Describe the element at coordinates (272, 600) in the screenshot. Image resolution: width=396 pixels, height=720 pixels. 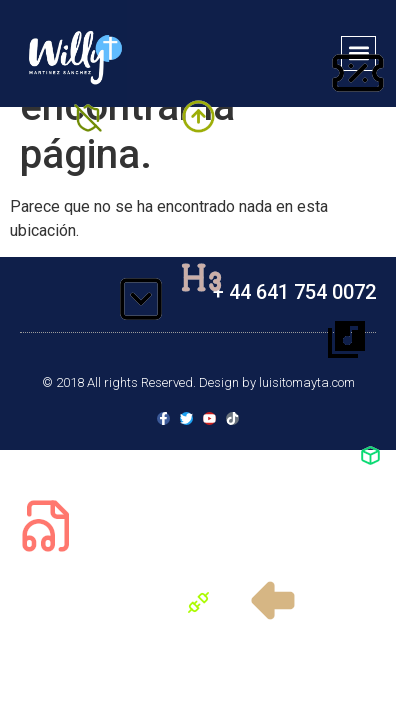
I see `go back to the previous screen` at that location.